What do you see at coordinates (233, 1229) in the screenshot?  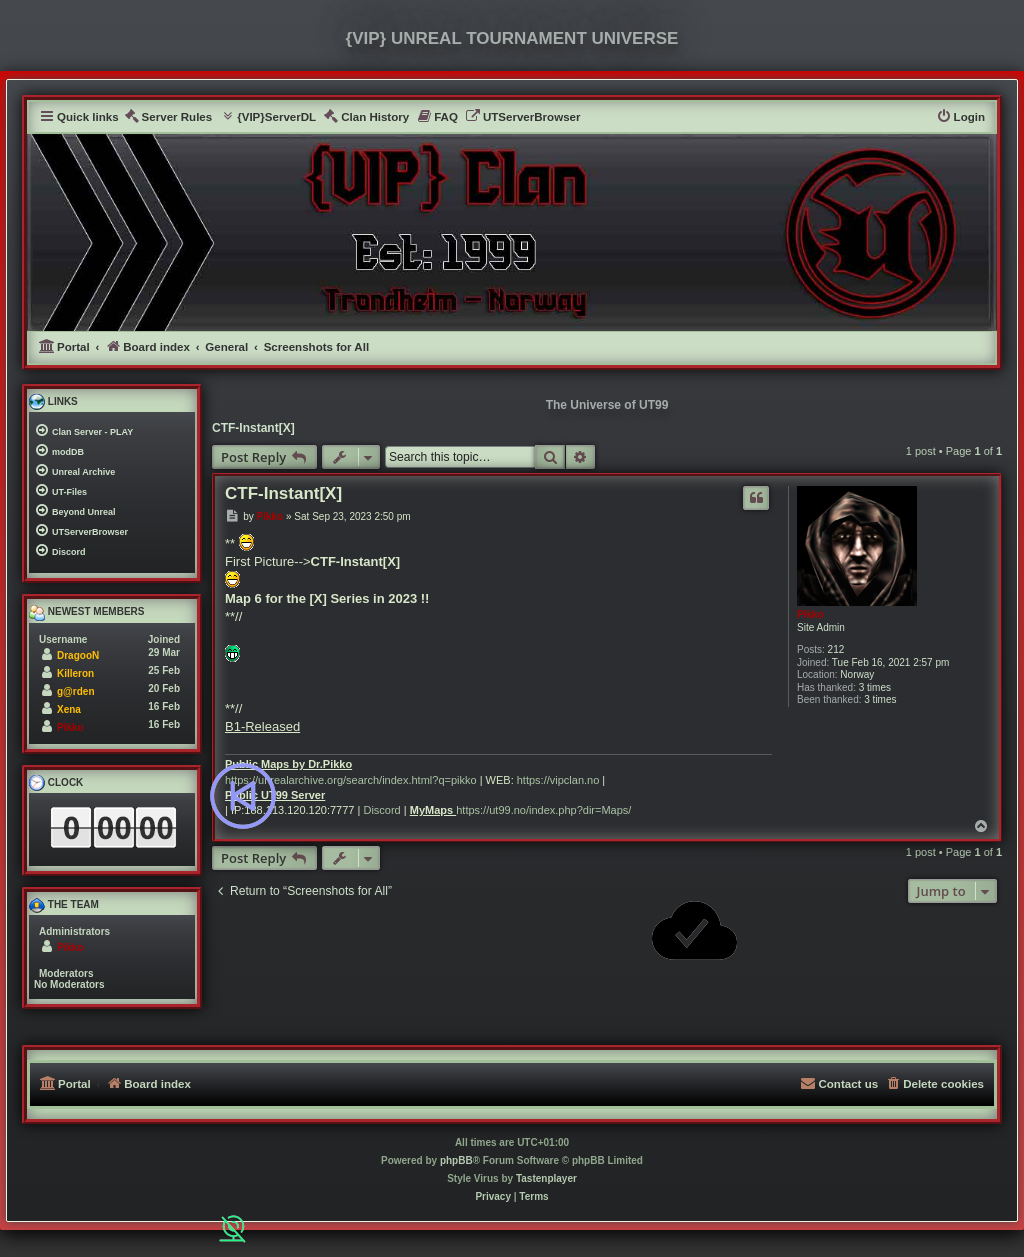 I see `camera is disabled or blocked` at bounding box center [233, 1229].